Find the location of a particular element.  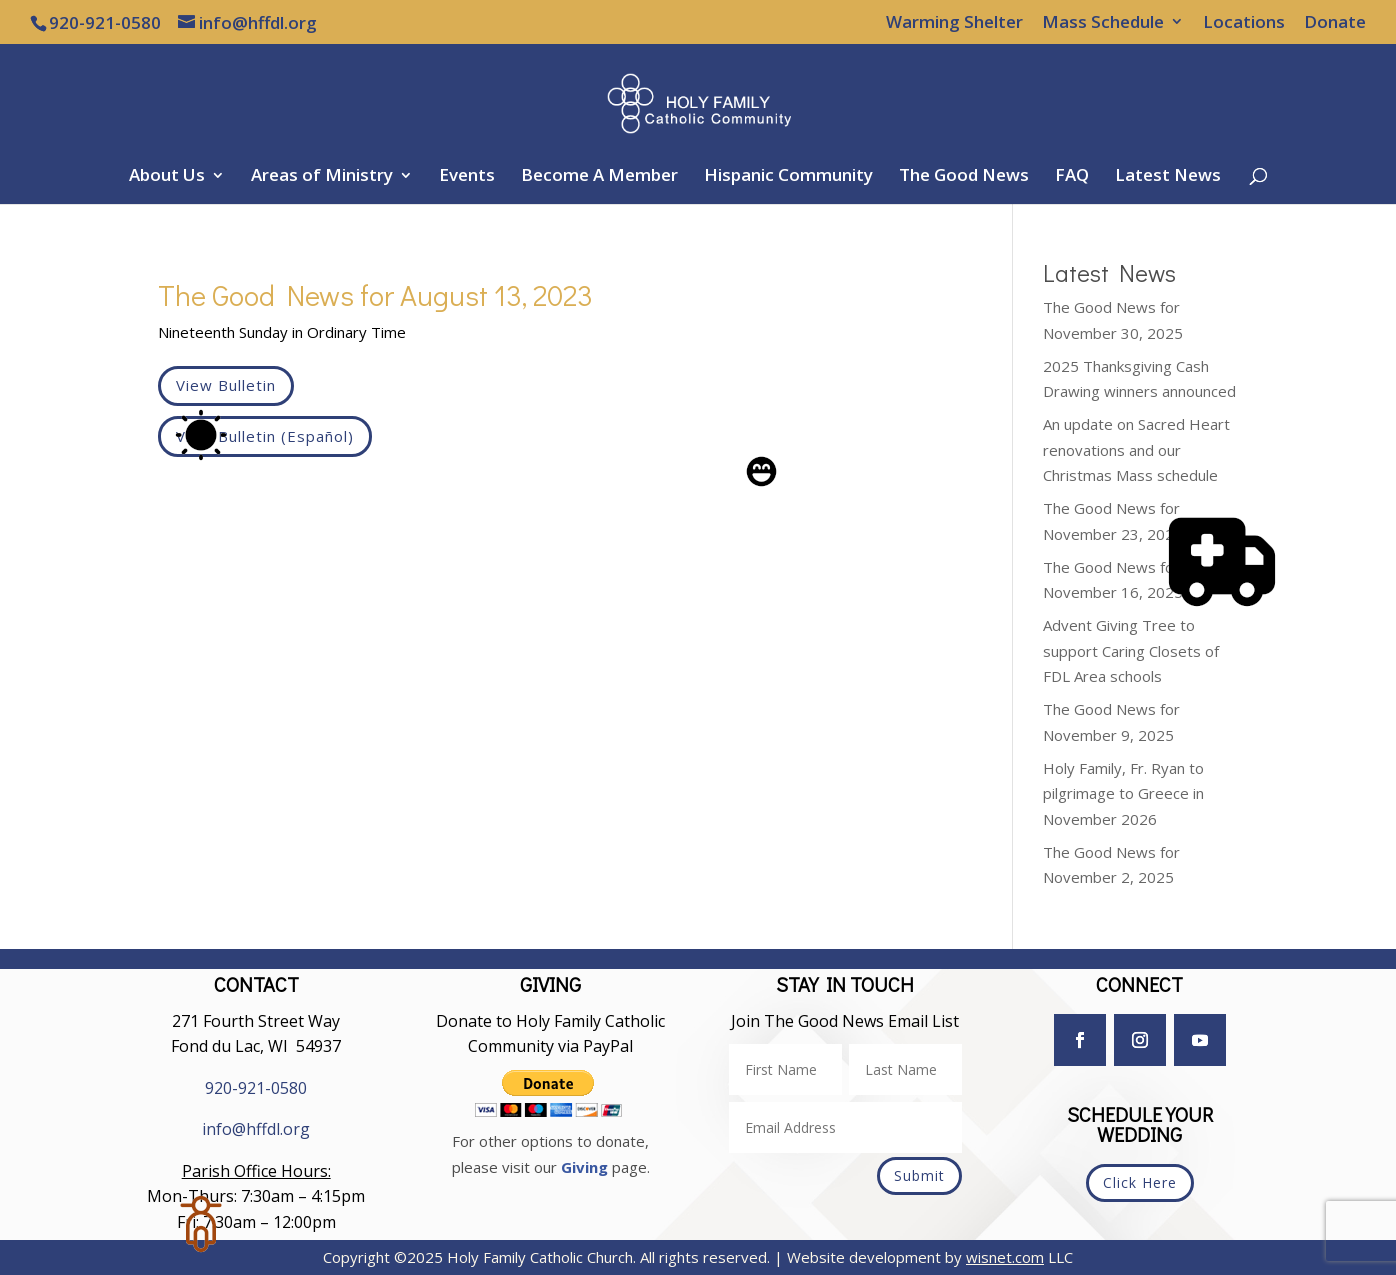

request emergency medical services is located at coordinates (1222, 559).